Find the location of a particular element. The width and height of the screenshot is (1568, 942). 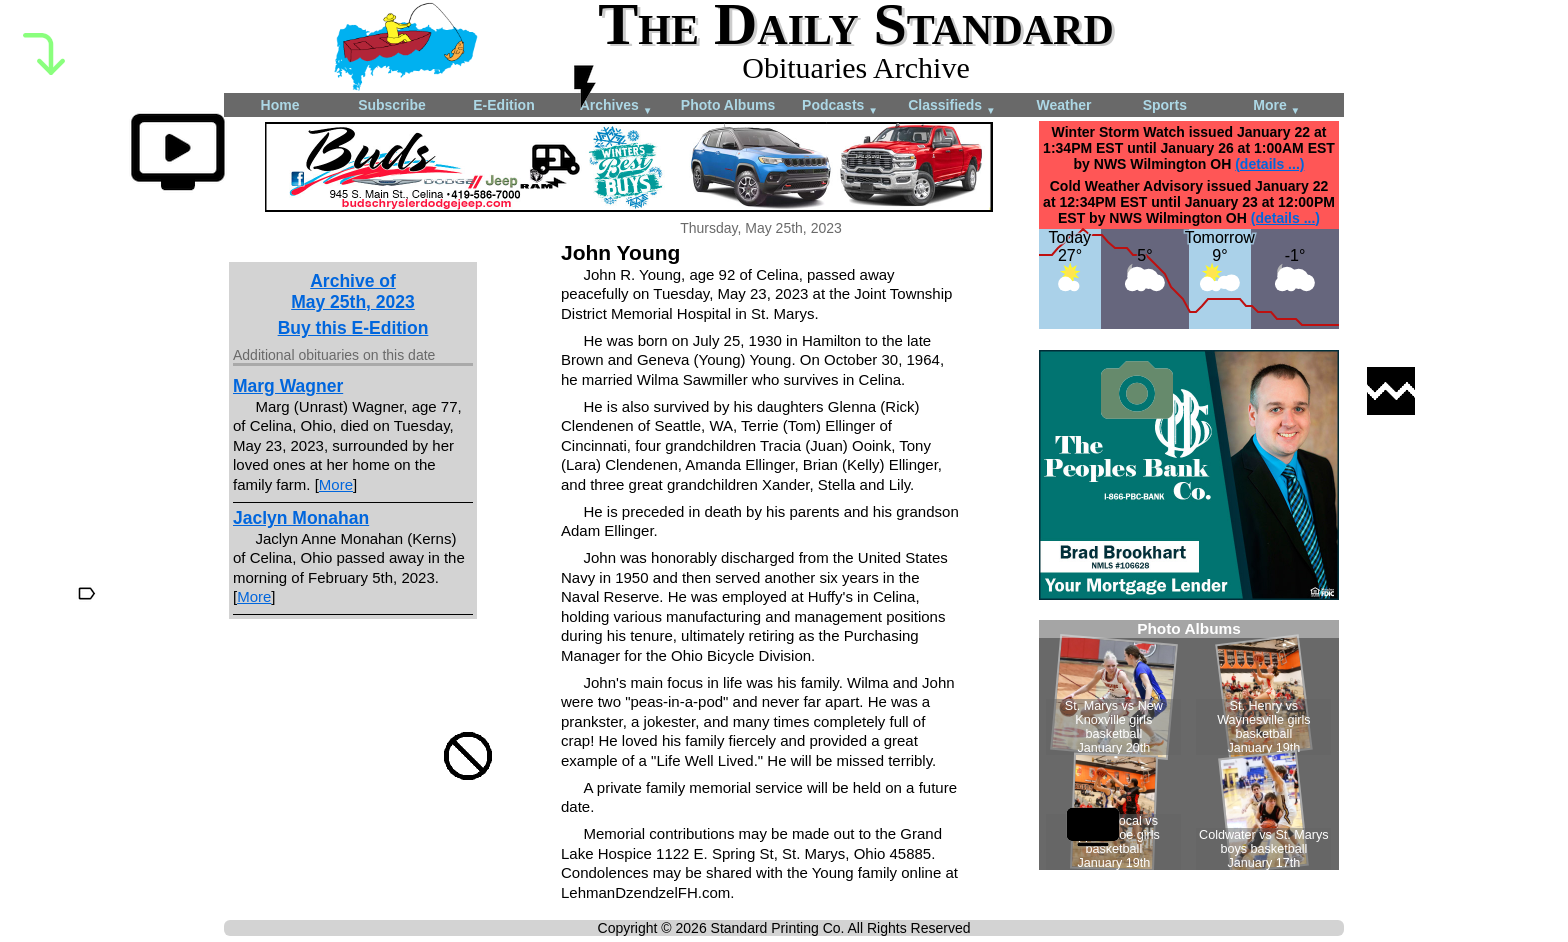

mark content as not interested is located at coordinates (468, 756).